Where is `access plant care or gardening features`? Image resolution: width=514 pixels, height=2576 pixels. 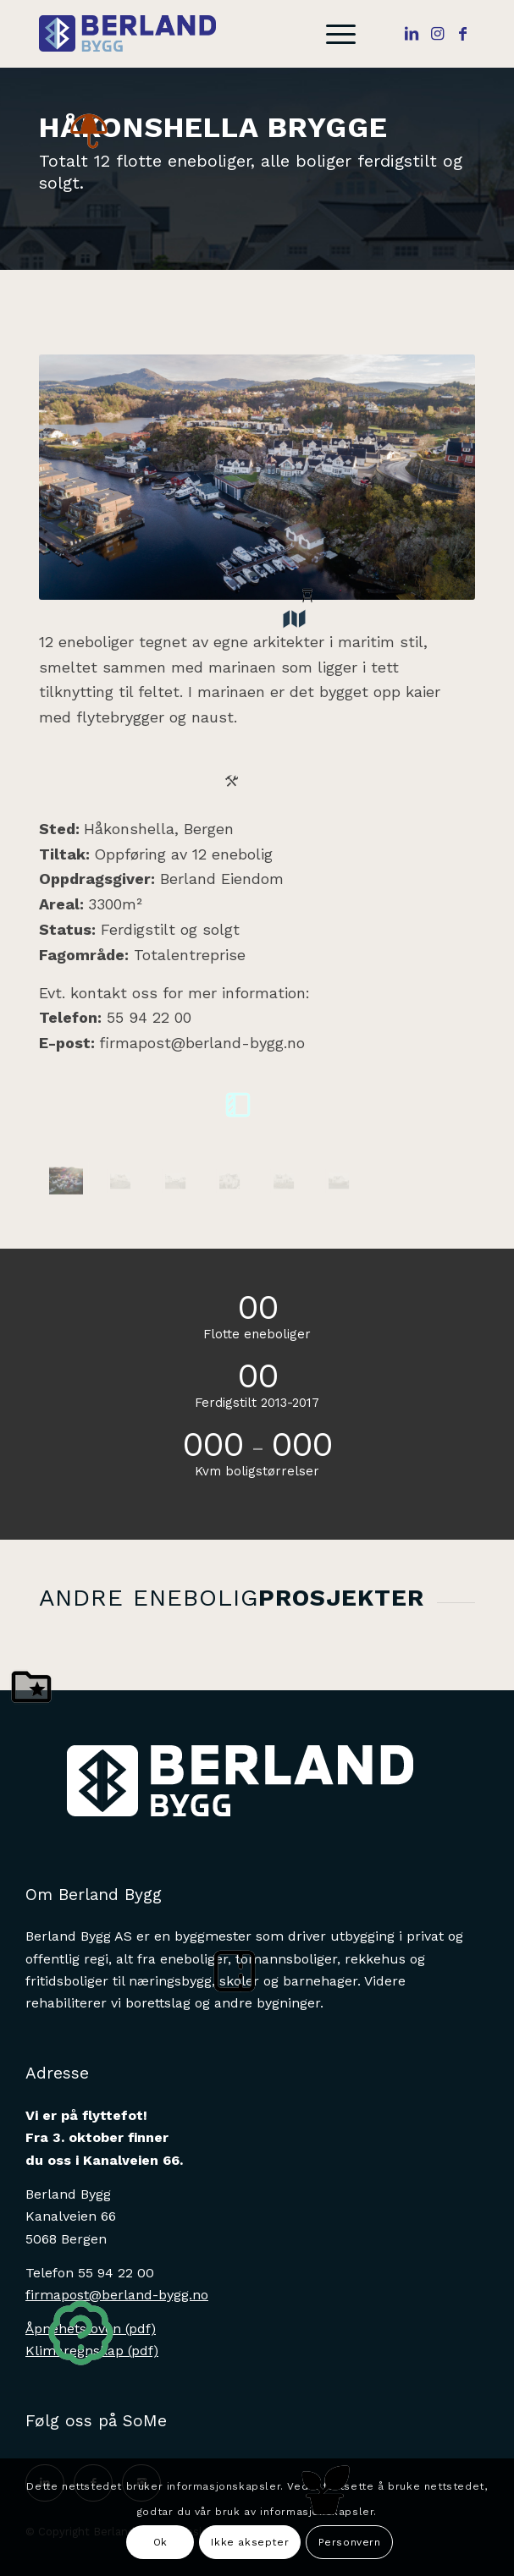 access plant care or gardening features is located at coordinates (324, 2490).